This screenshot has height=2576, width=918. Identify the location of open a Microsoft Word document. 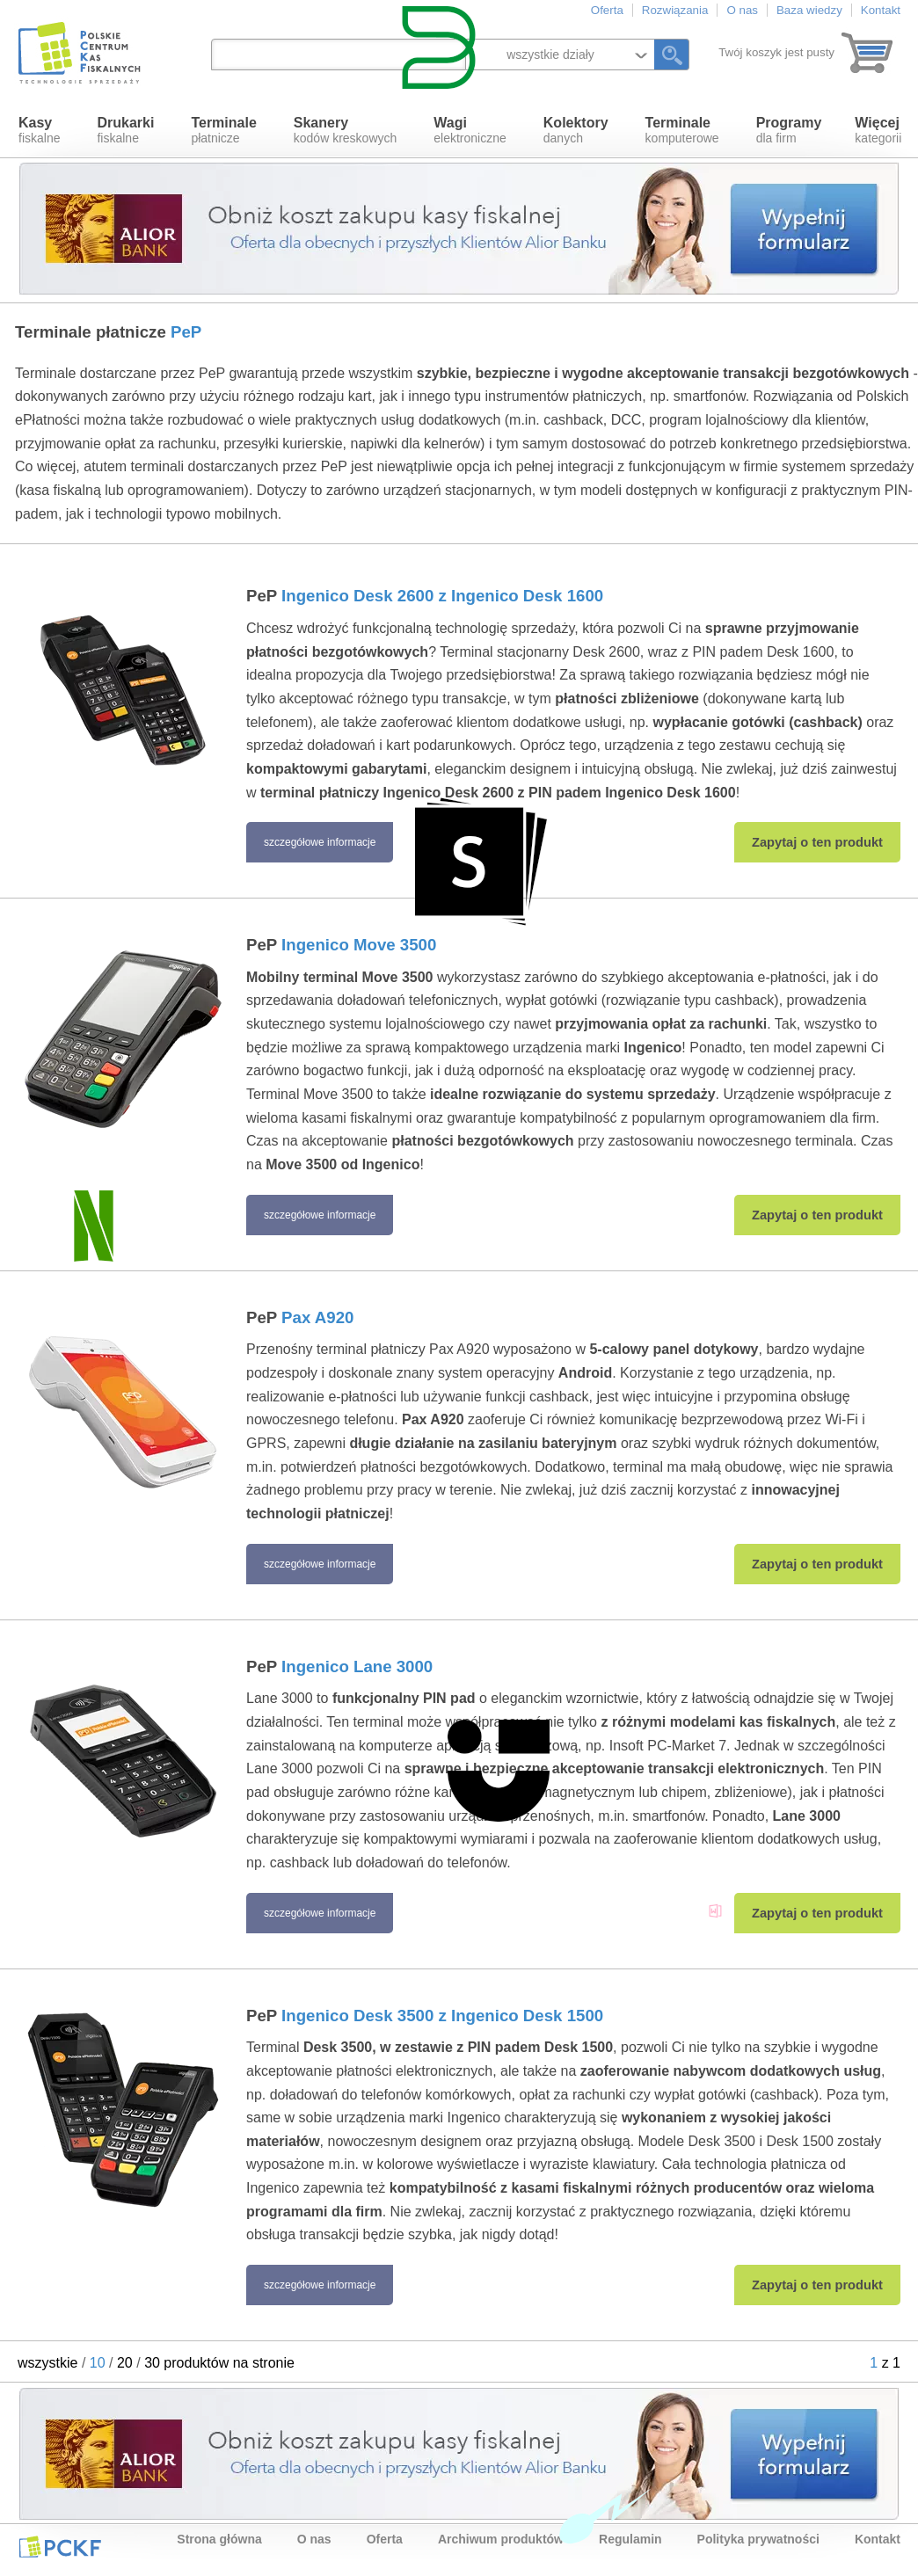
(715, 1910).